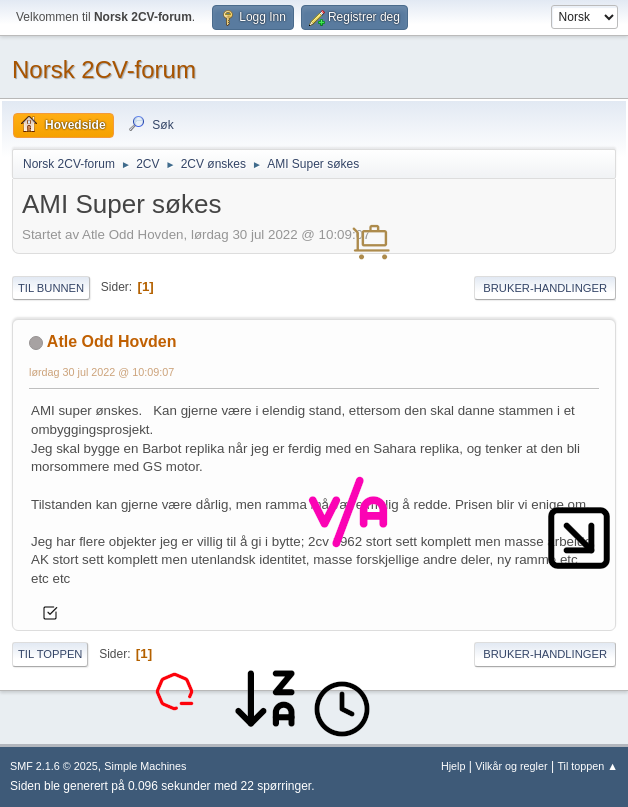 This screenshot has height=807, width=628. Describe the element at coordinates (348, 512) in the screenshot. I see `adjust letter spacing in text` at that location.